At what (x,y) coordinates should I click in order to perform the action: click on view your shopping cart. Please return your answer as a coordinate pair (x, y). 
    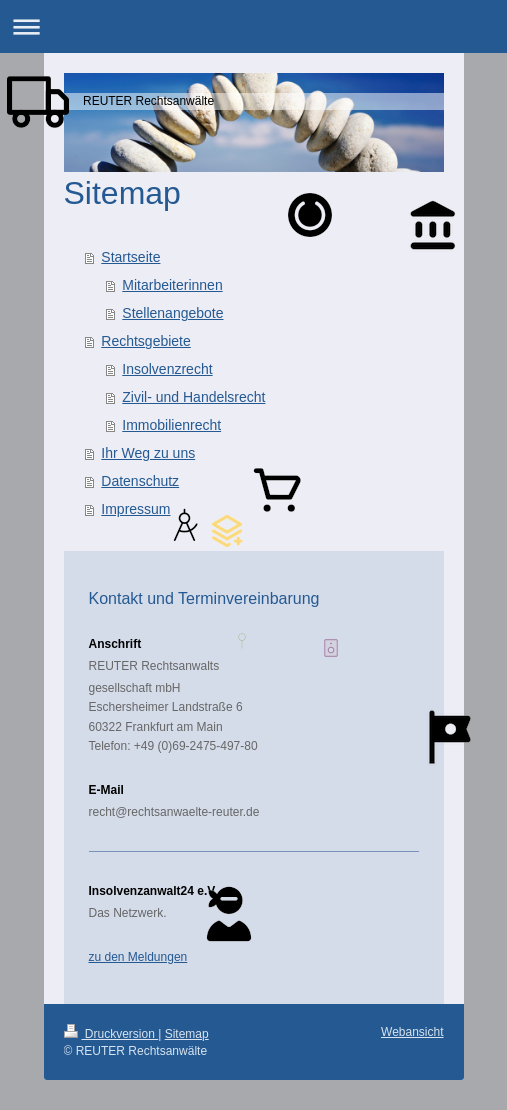
    Looking at the image, I should click on (278, 490).